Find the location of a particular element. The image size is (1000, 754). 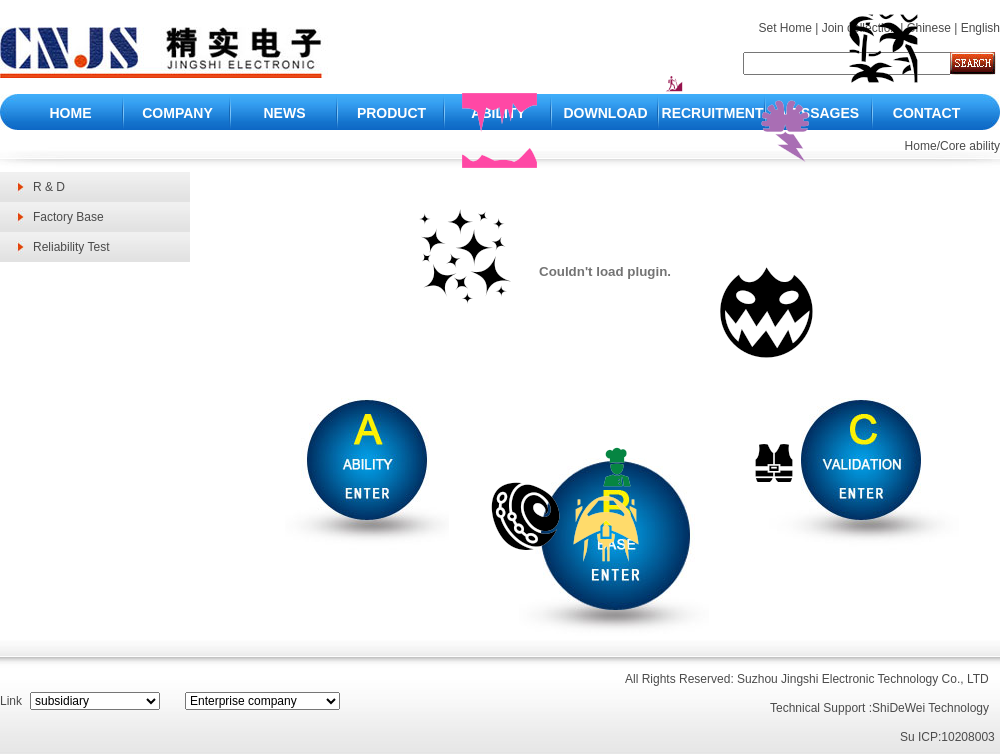

access safety equipment or gear settings is located at coordinates (774, 463).